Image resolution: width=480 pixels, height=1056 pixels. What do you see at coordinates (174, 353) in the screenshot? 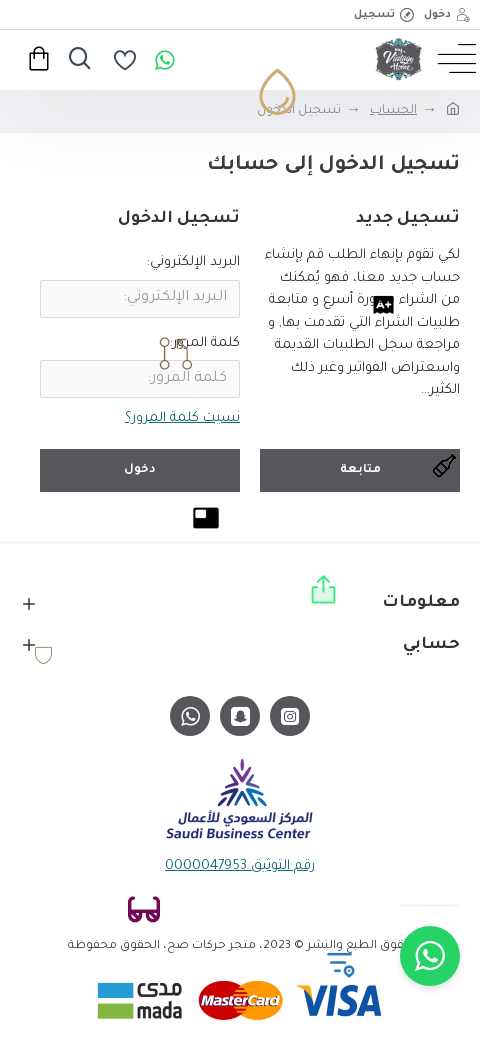
I see `create a new pull request` at bounding box center [174, 353].